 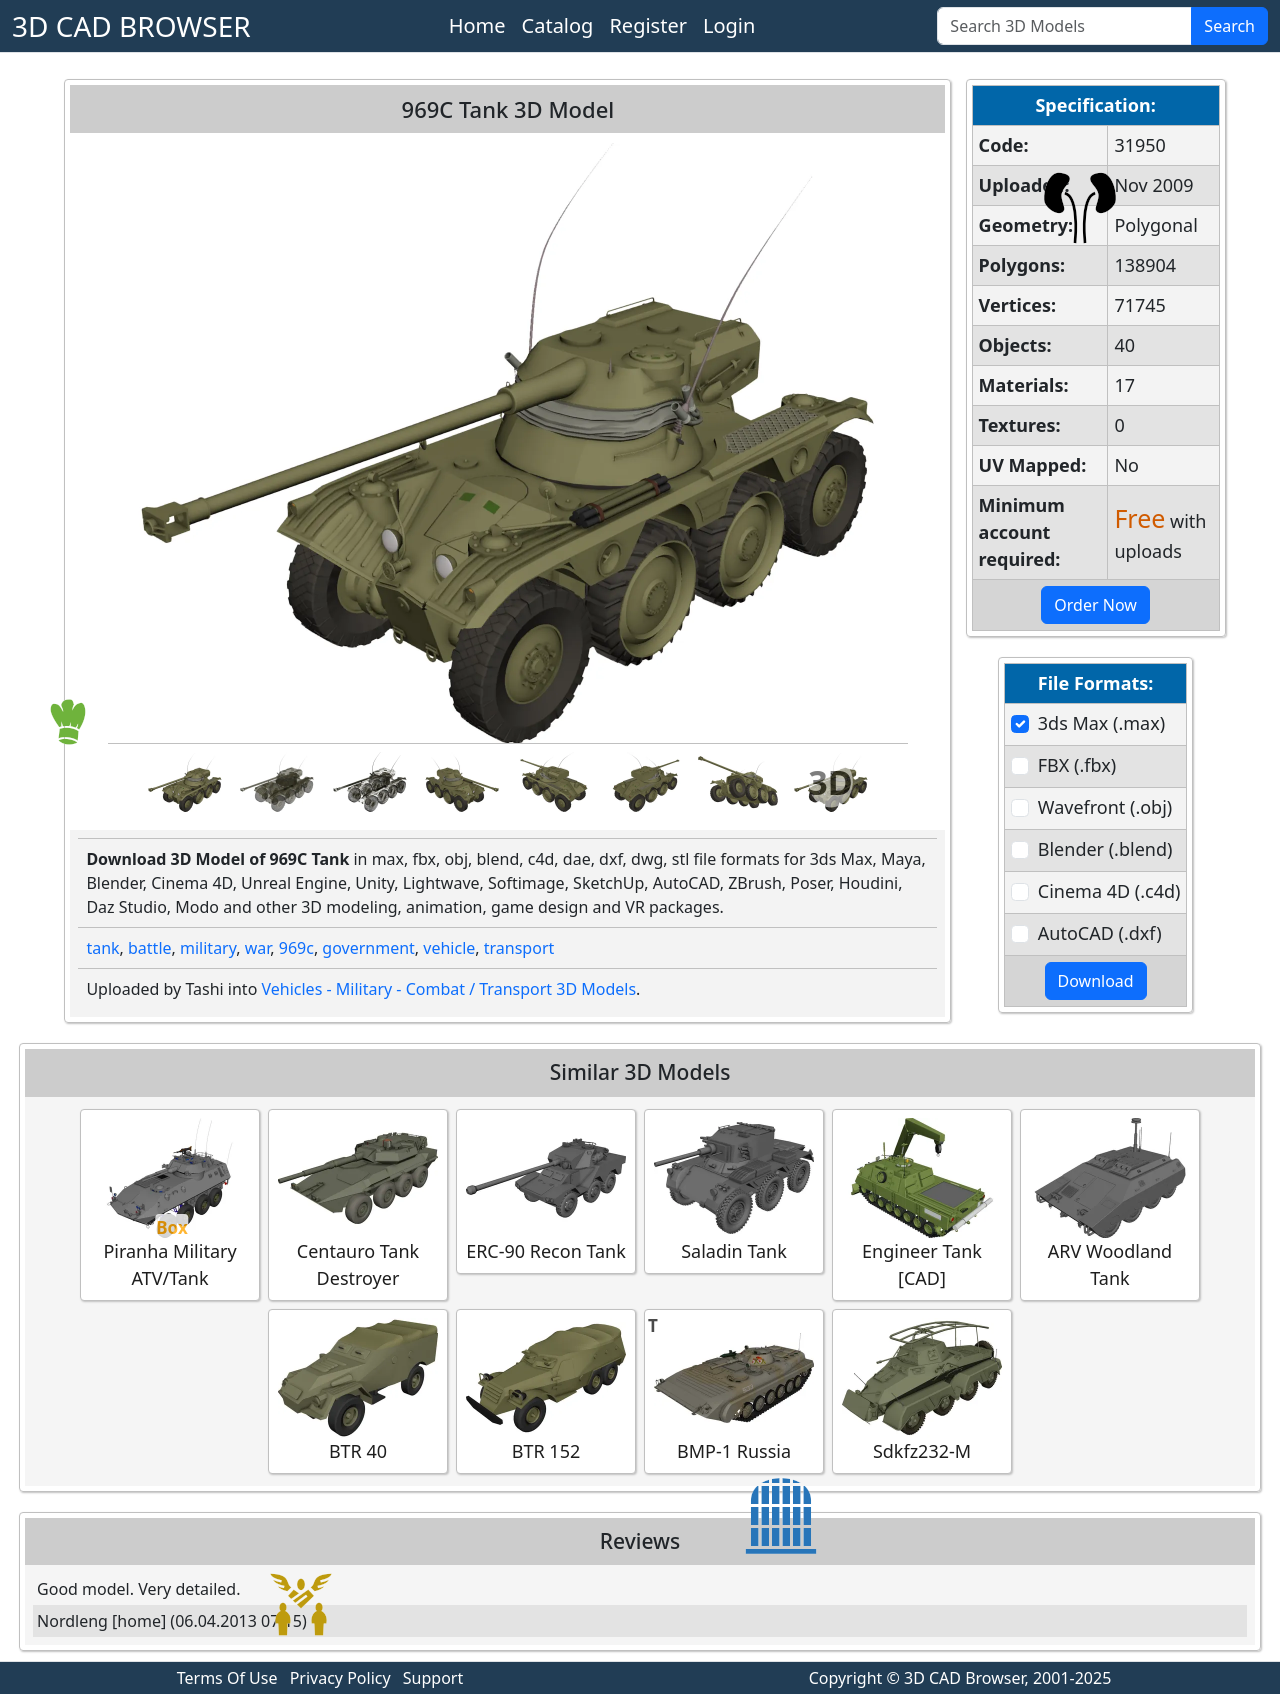 What do you see at coordinates (68, 722) in the screenshot?
I see `access cooking or recipe features` at bounding box center [68, 722].